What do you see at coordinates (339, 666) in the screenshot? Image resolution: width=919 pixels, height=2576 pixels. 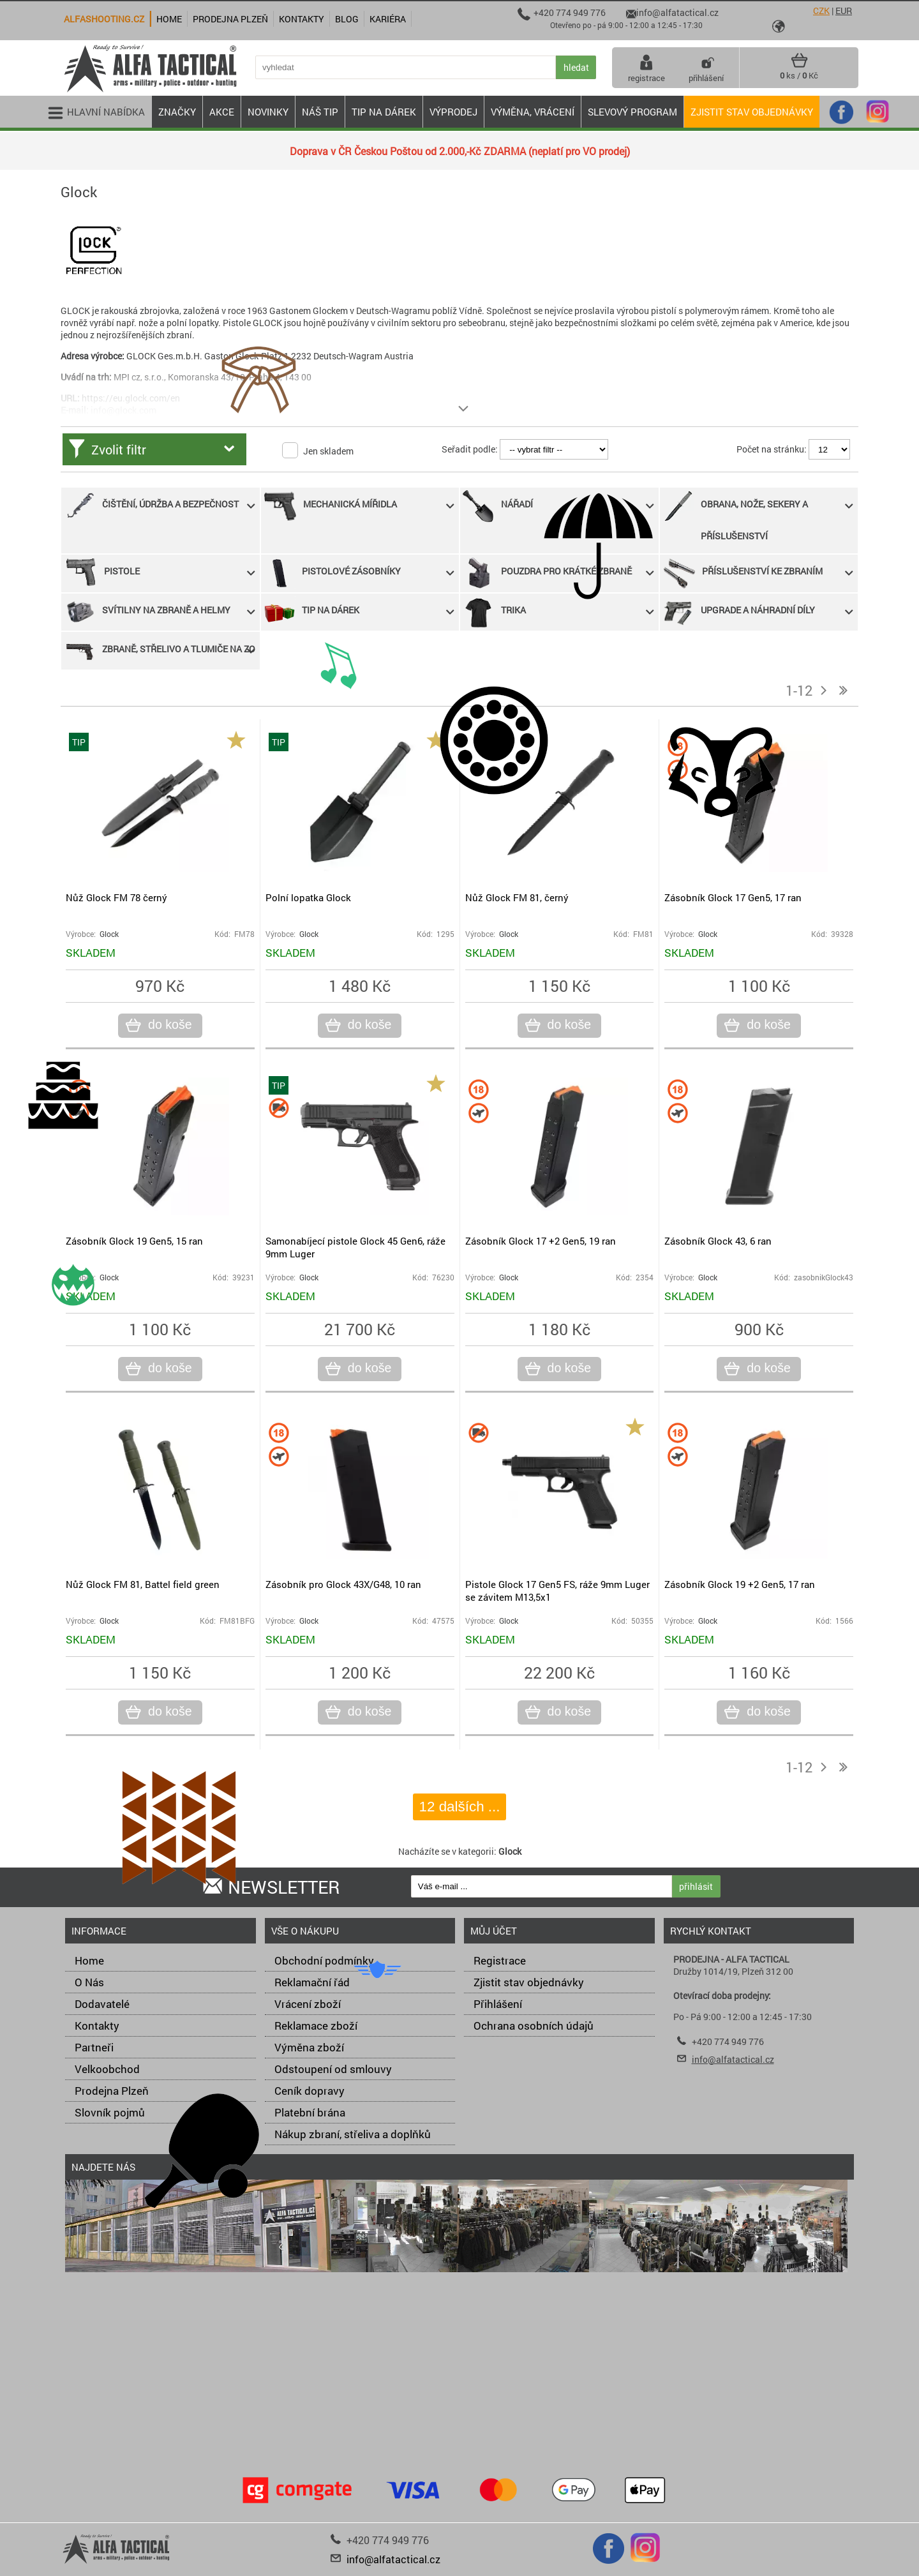 I see `browse romantic or love-themed music` at bounding box center [339, 666].